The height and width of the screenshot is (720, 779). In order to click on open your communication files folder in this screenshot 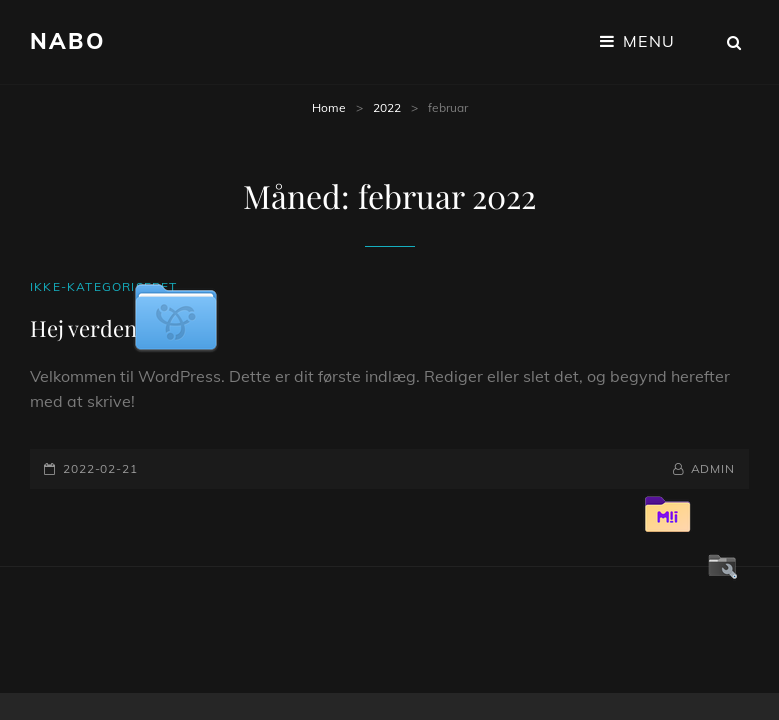, I will do `click(176, 317)`.